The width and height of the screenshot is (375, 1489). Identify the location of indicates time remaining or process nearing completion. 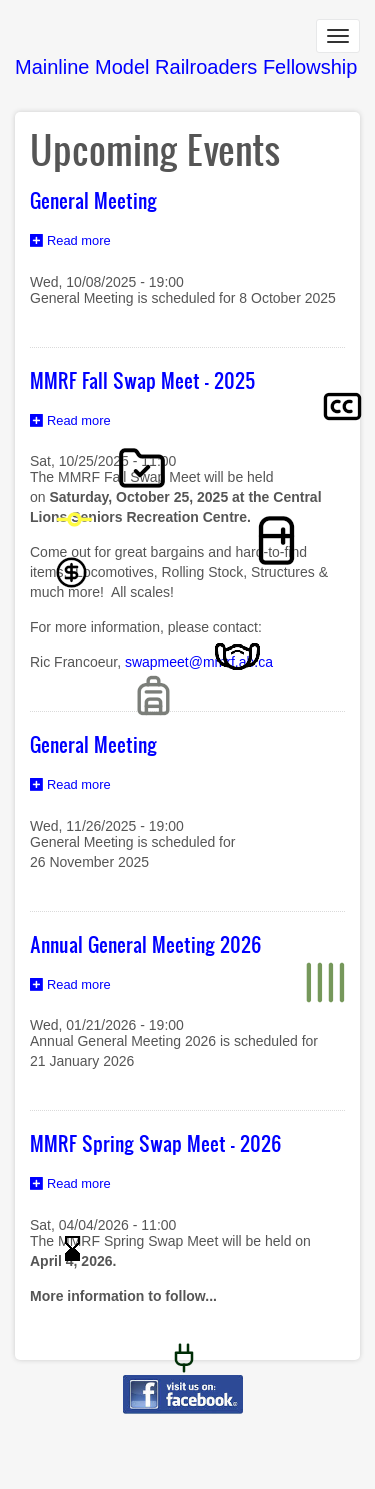
(72, 1248).